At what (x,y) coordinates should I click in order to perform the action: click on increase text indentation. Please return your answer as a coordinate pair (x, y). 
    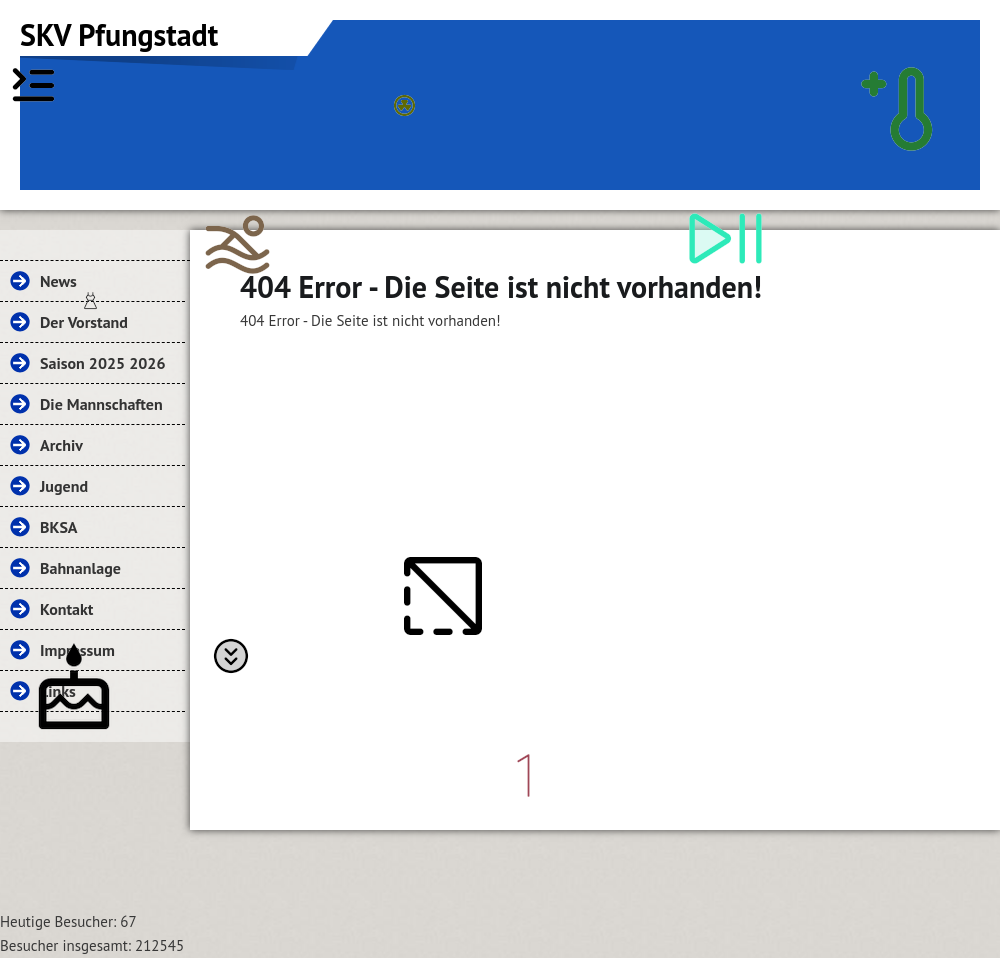
    Looking at the image, I should click on (33, 85).